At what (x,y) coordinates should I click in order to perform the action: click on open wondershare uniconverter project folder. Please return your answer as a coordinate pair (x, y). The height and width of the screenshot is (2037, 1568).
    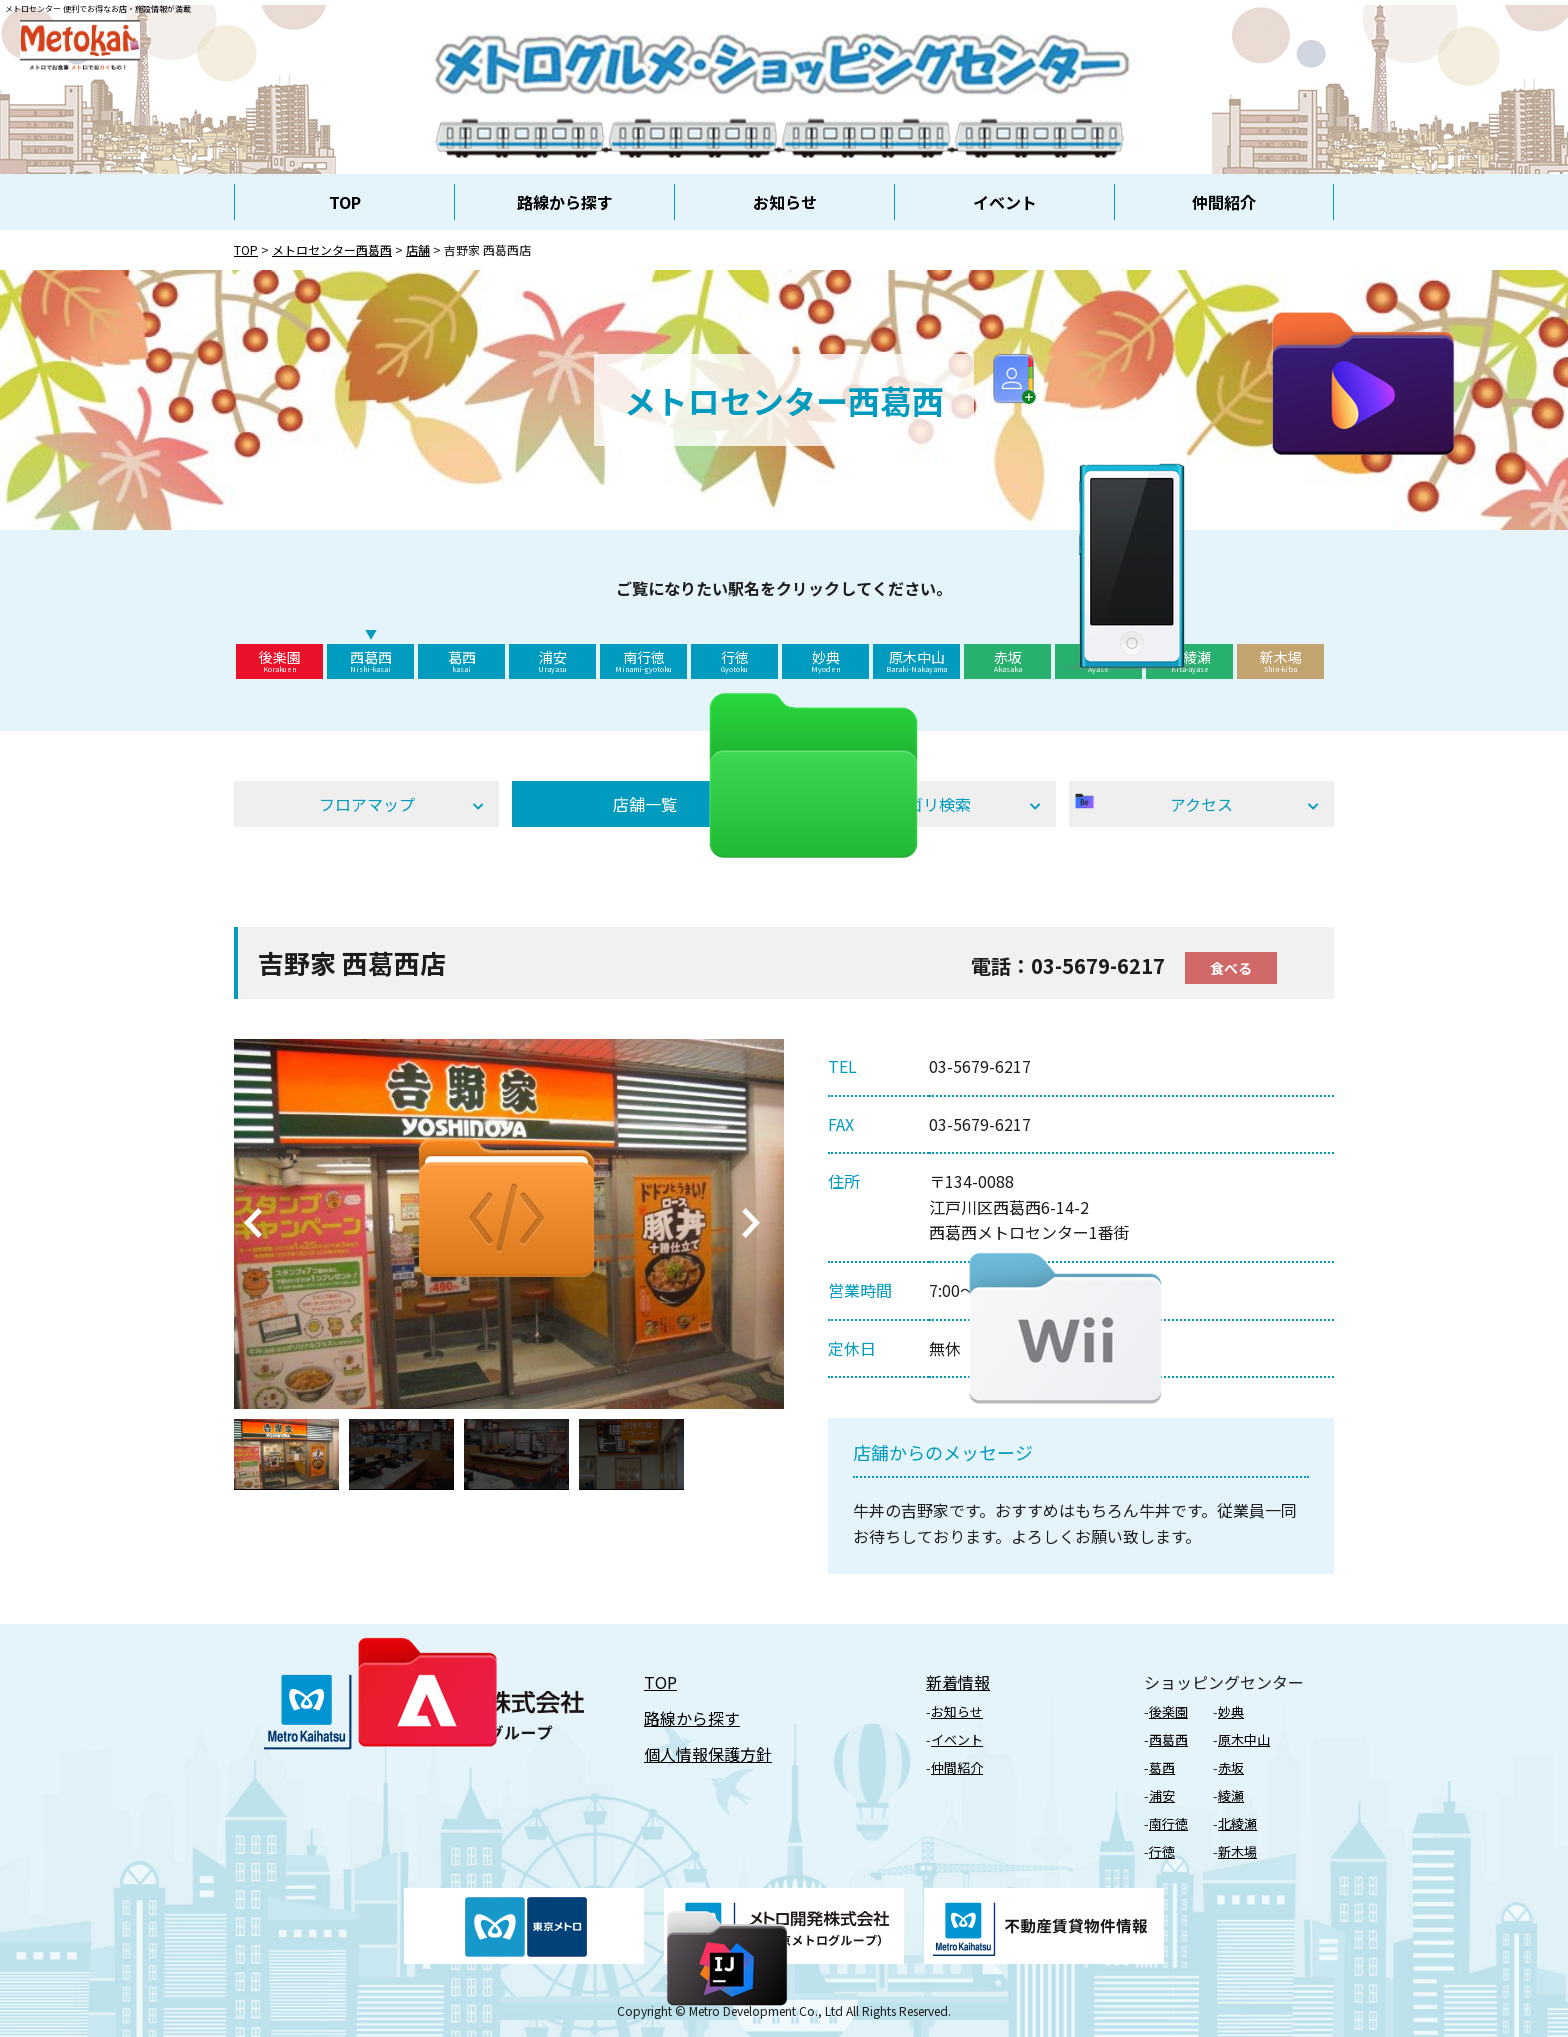
    Looking at the image, I should click on (1362, 388).